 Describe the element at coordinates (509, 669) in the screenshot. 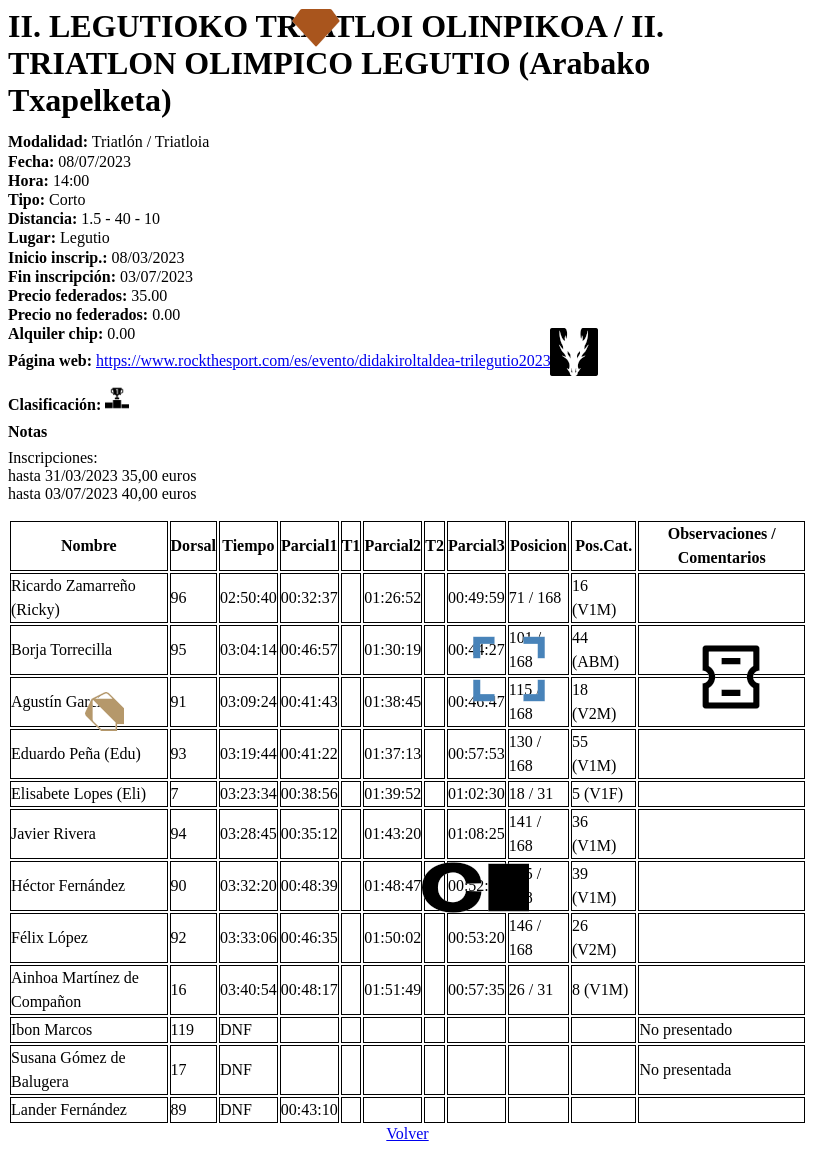

I see `enter fullscreen mode` at that location.